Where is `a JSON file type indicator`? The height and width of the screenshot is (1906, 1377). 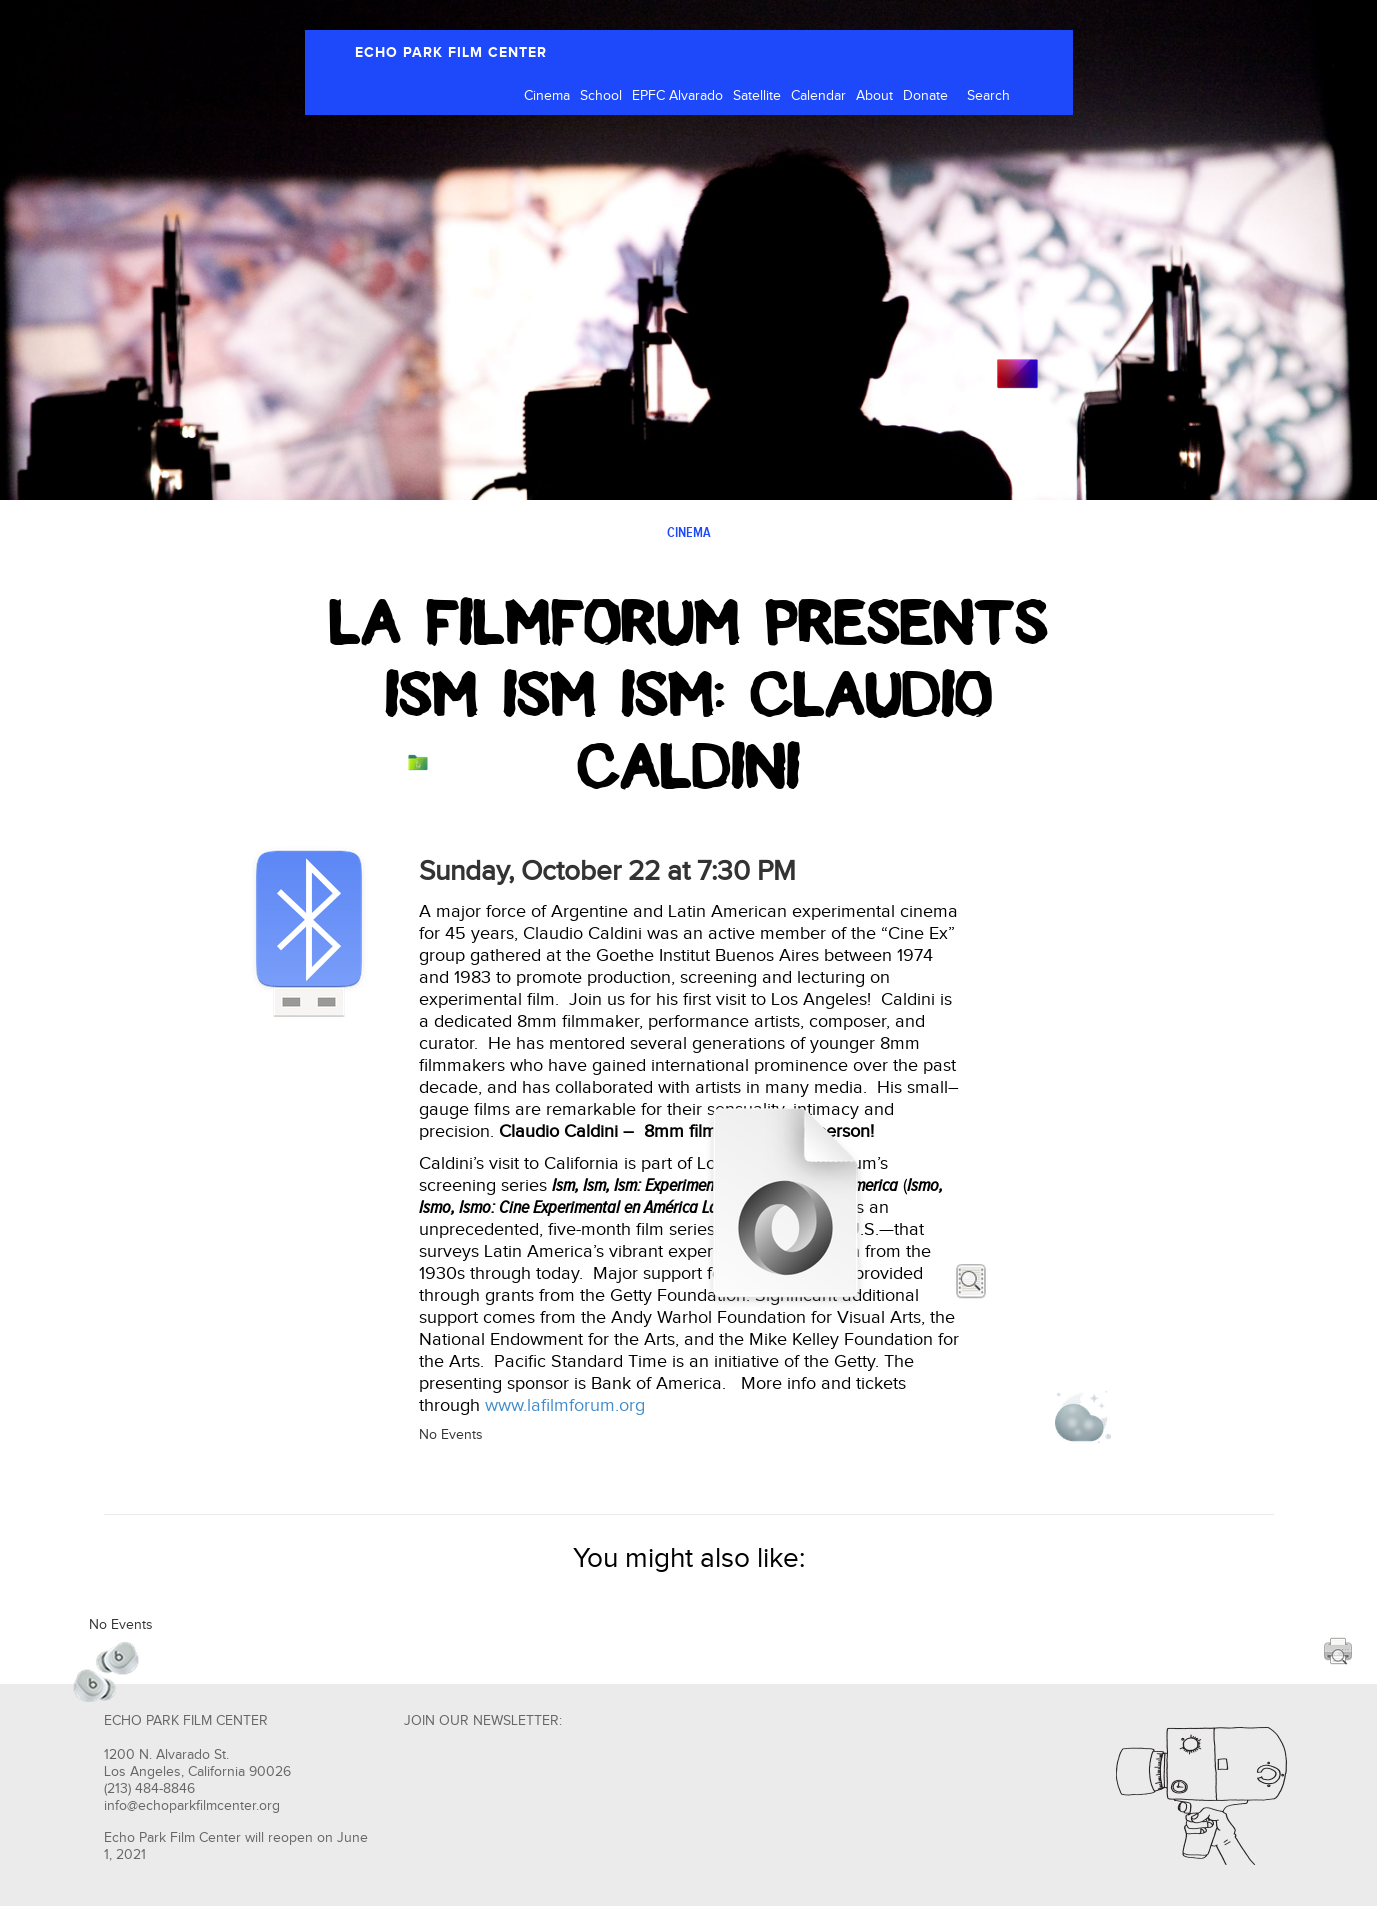 a JSON file type indicator is located at coordinates (785, 1206).